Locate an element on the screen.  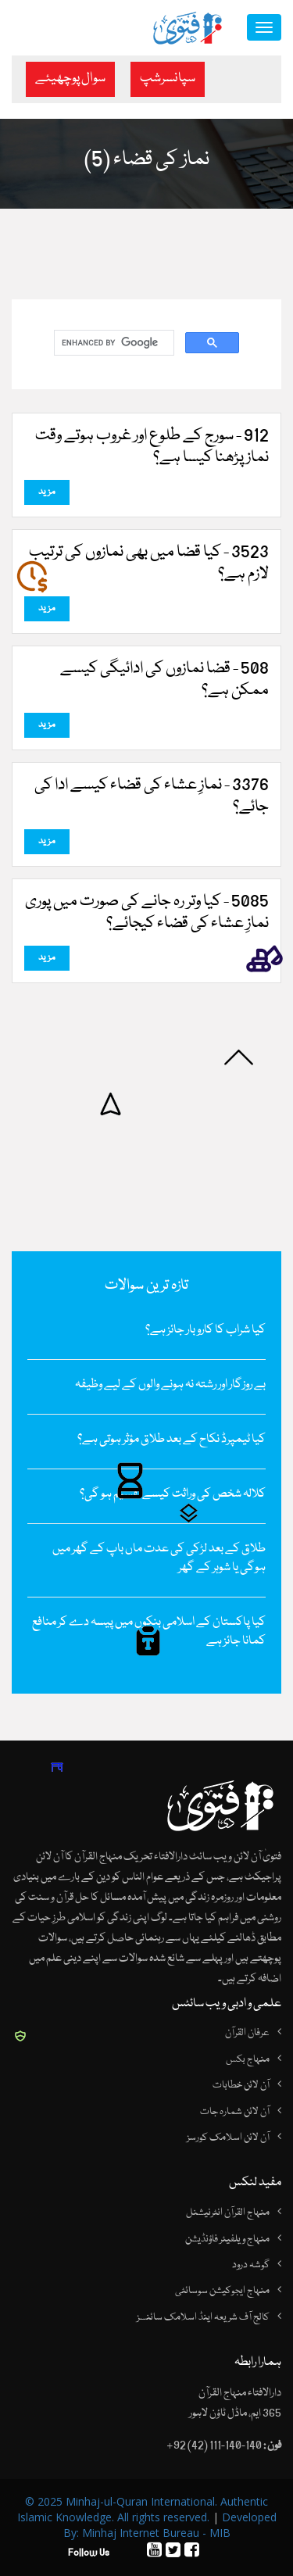
access copied text formatting options is located at coordinates (148, 1640).